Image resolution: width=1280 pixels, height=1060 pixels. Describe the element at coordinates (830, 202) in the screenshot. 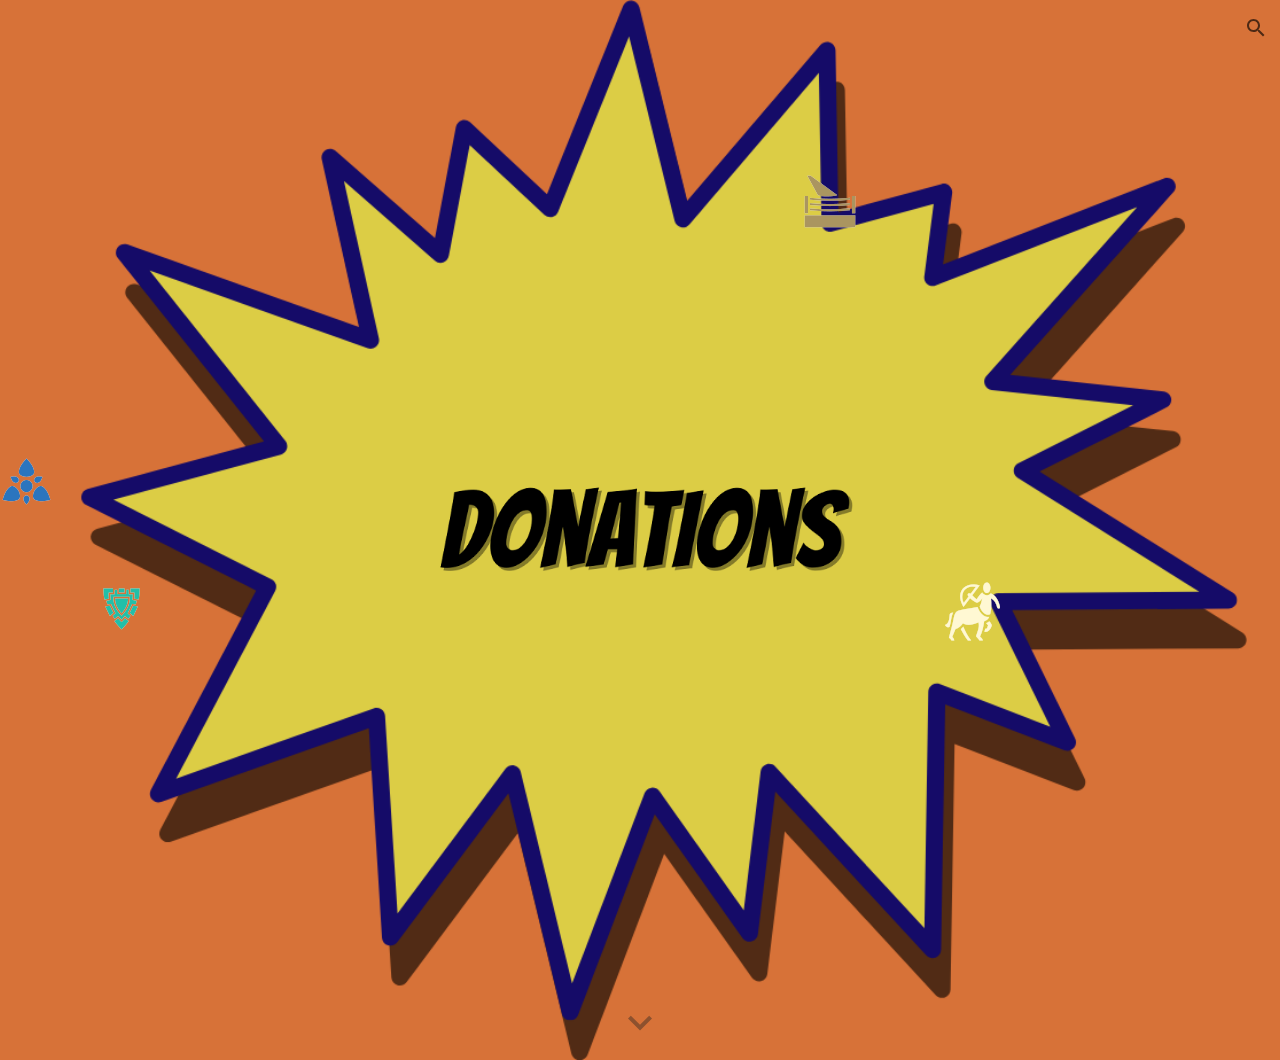

I see `access boxing or fighting game mode` at that location.